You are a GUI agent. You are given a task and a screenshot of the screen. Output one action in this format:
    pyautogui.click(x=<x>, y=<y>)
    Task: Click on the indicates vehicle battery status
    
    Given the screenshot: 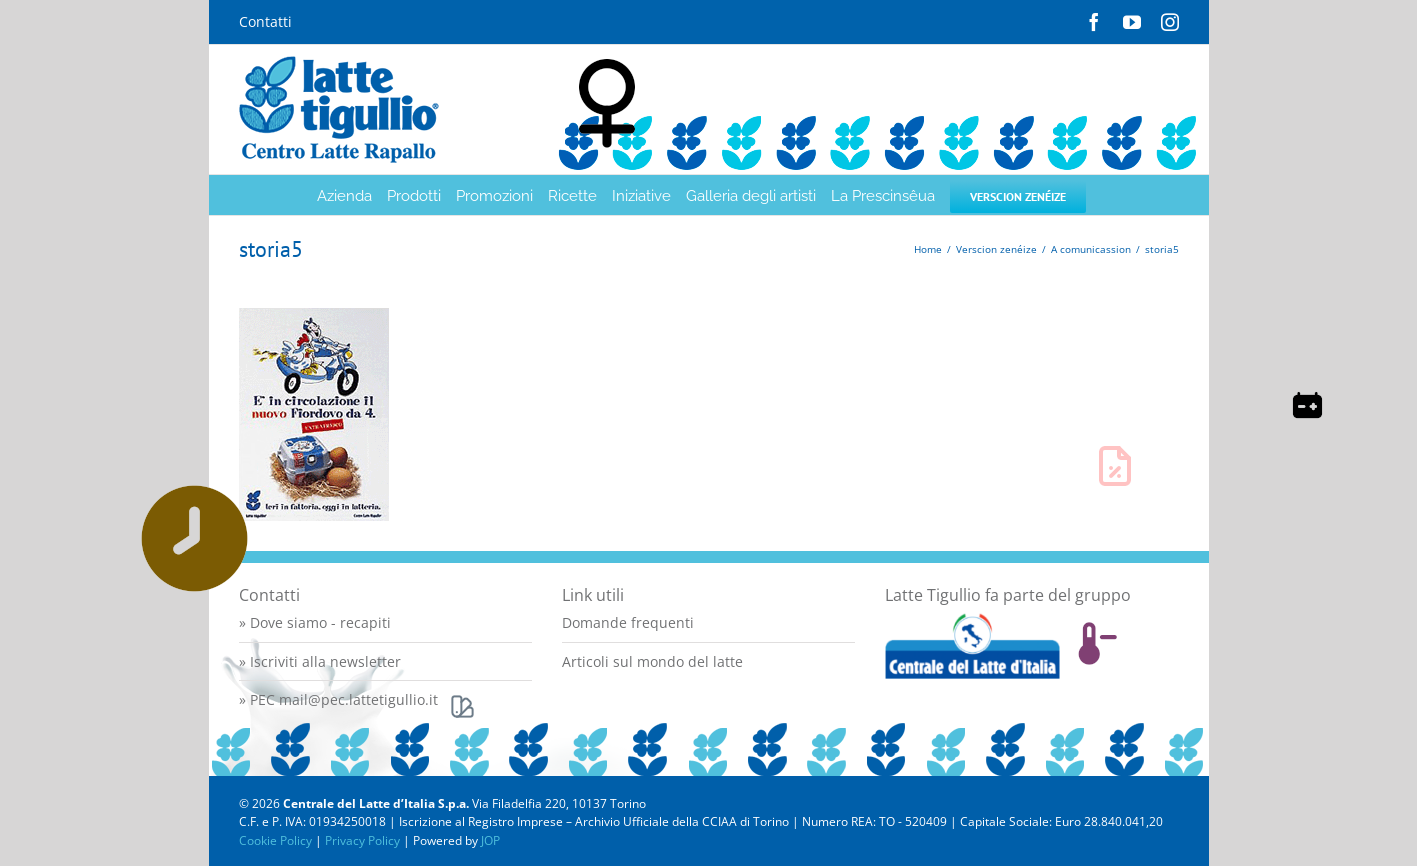 What is the action you would take?
    pyautogui.click(x=1307, y=406)
    